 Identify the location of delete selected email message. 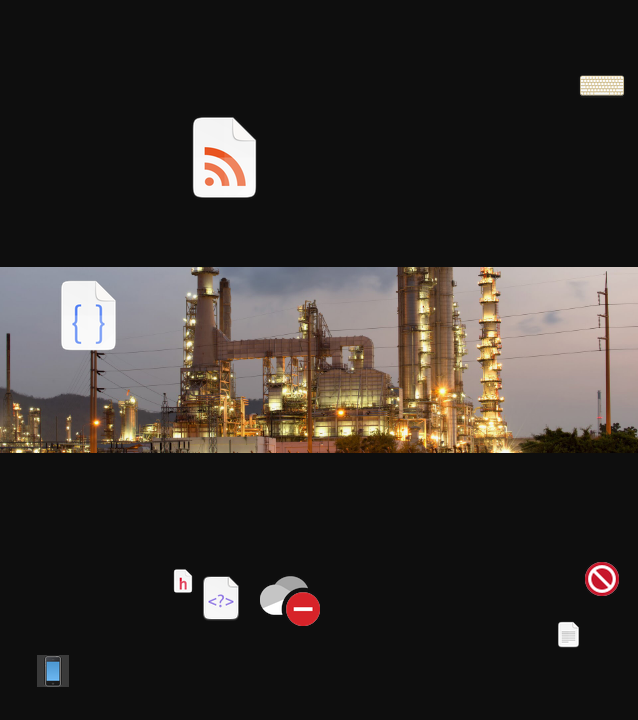
(602, 579).